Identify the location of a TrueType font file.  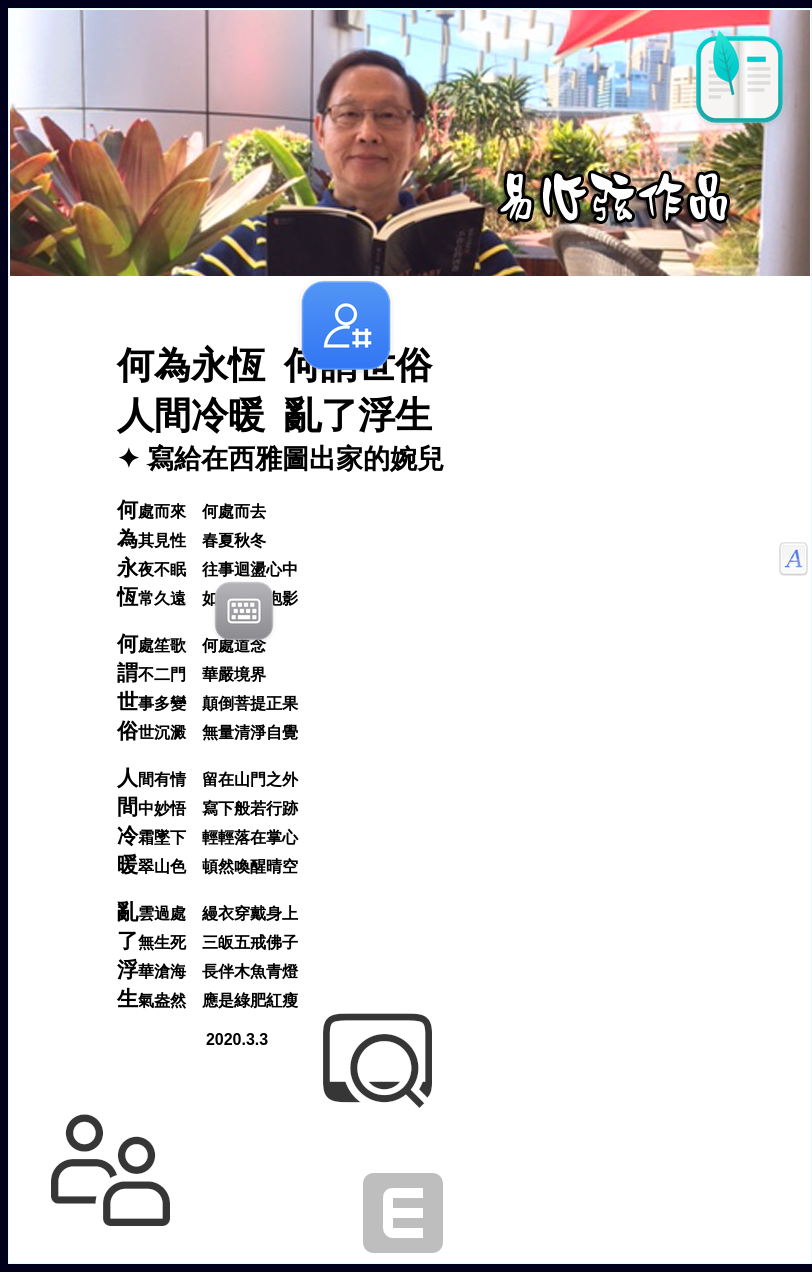
(793, 558).